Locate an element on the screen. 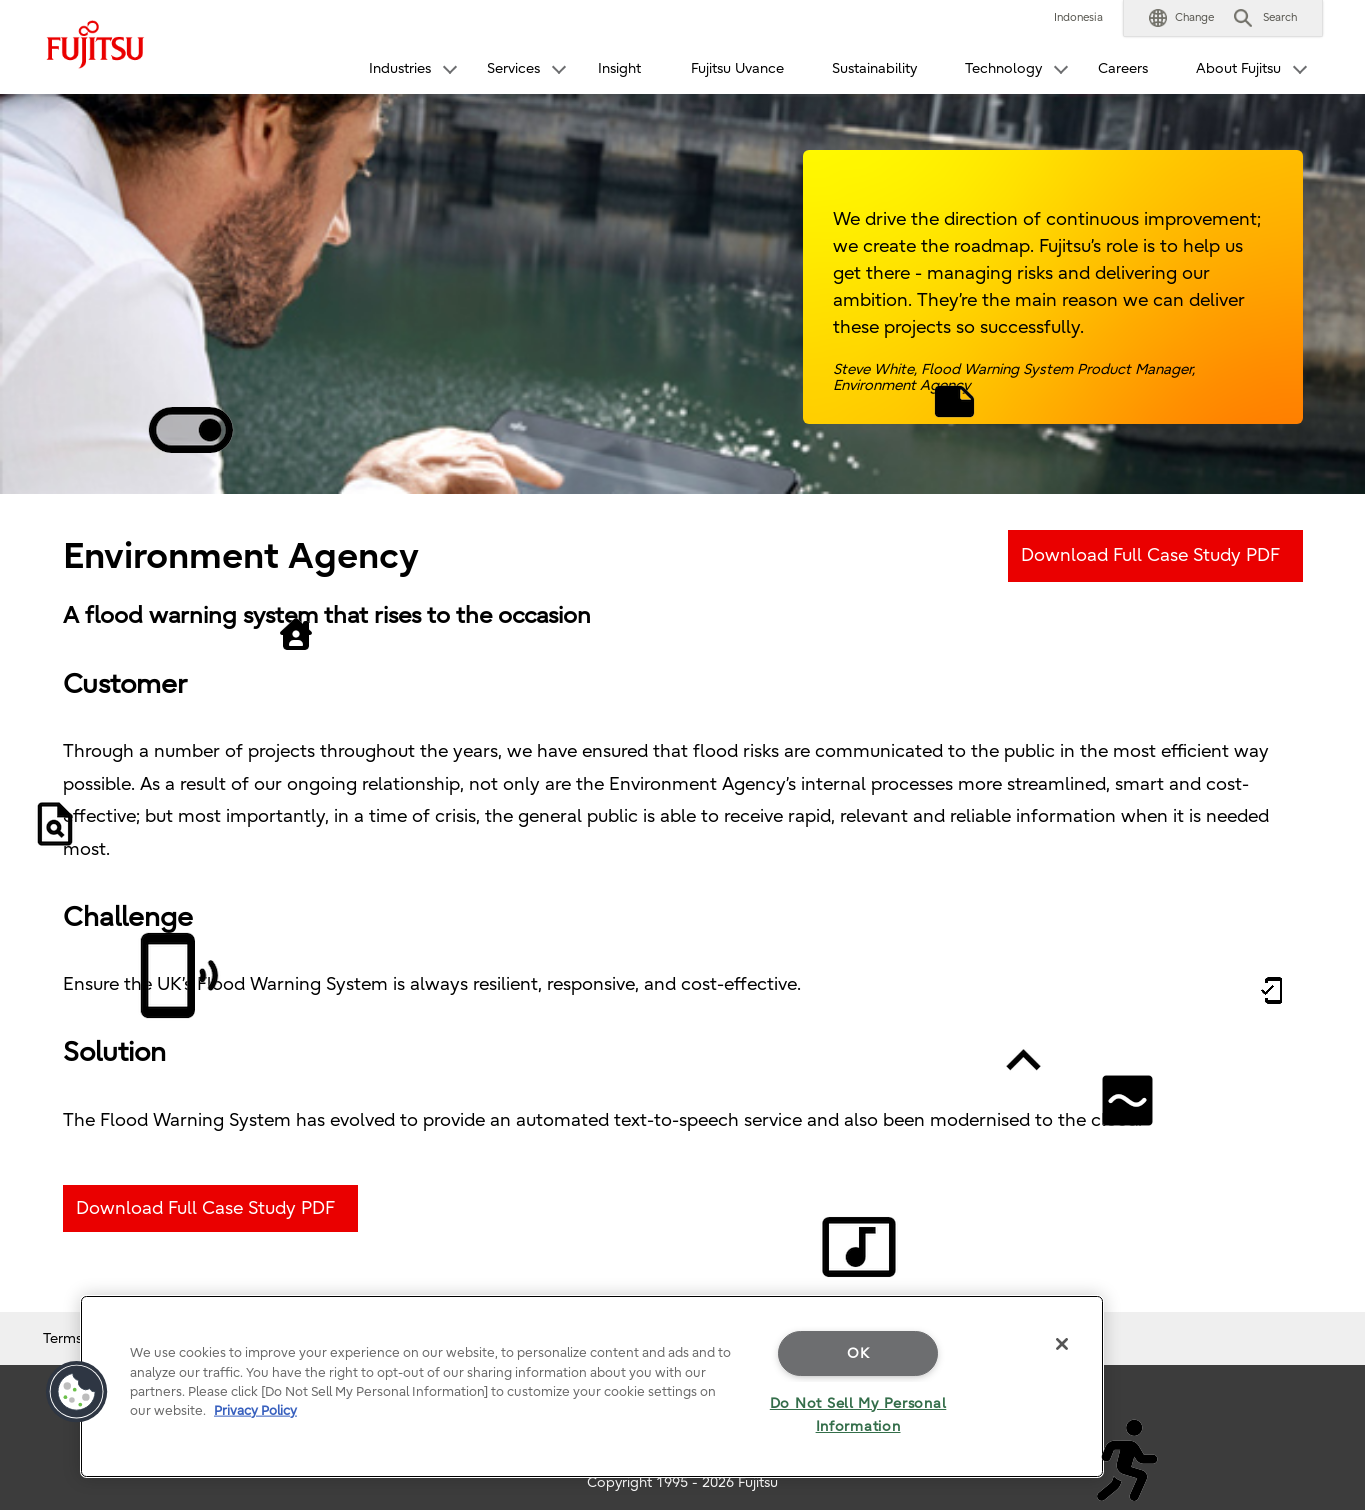 This screenshot has height=1510, width=1365. create a new note is located at coordinates (954, 401).